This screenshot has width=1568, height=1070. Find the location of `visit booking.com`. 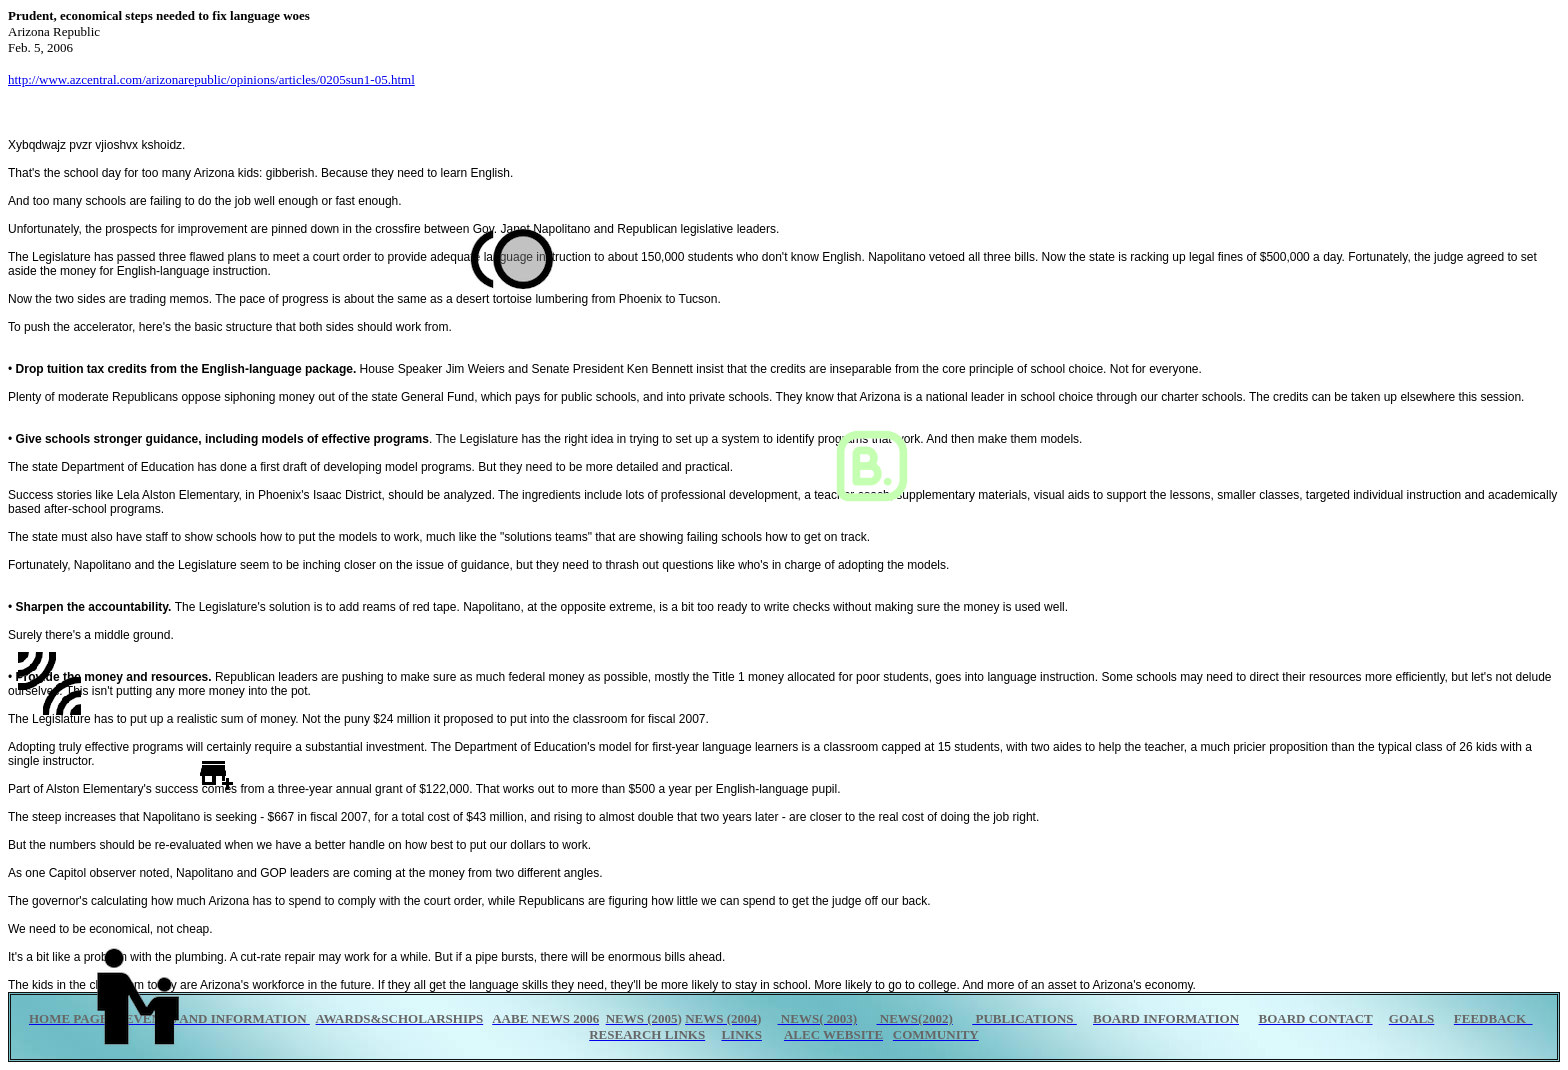

visit booking.com is located at coordinates (872, 466).